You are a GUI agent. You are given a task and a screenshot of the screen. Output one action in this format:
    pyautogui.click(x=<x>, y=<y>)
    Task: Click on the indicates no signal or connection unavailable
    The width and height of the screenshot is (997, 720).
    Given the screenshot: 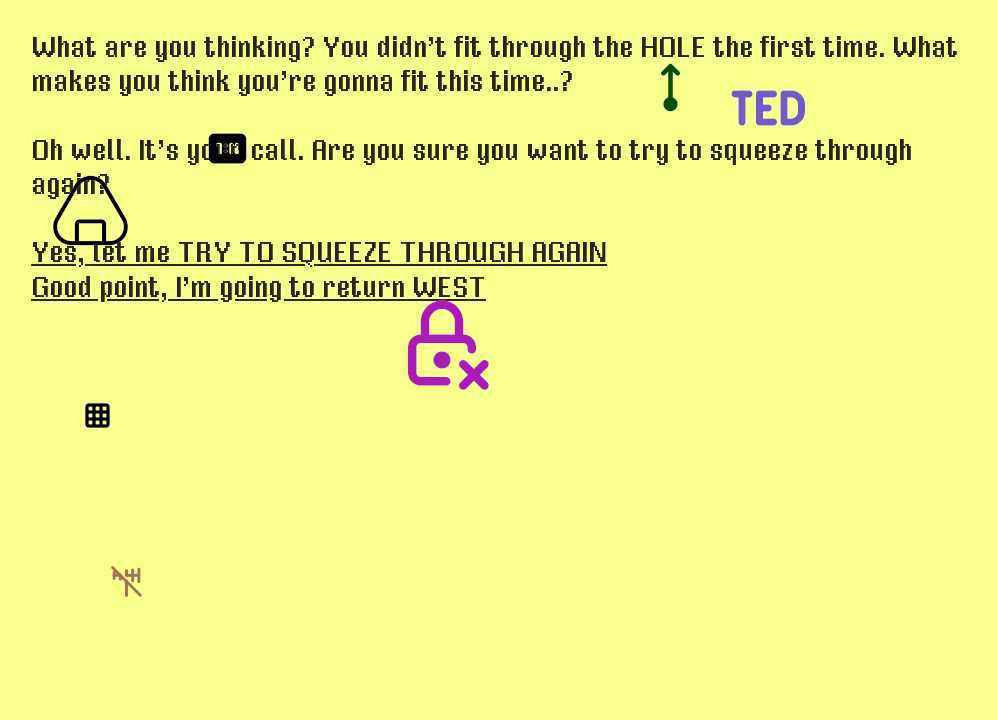 What is the action you would take?
    pyautogui.click(x=126, y=581)
    